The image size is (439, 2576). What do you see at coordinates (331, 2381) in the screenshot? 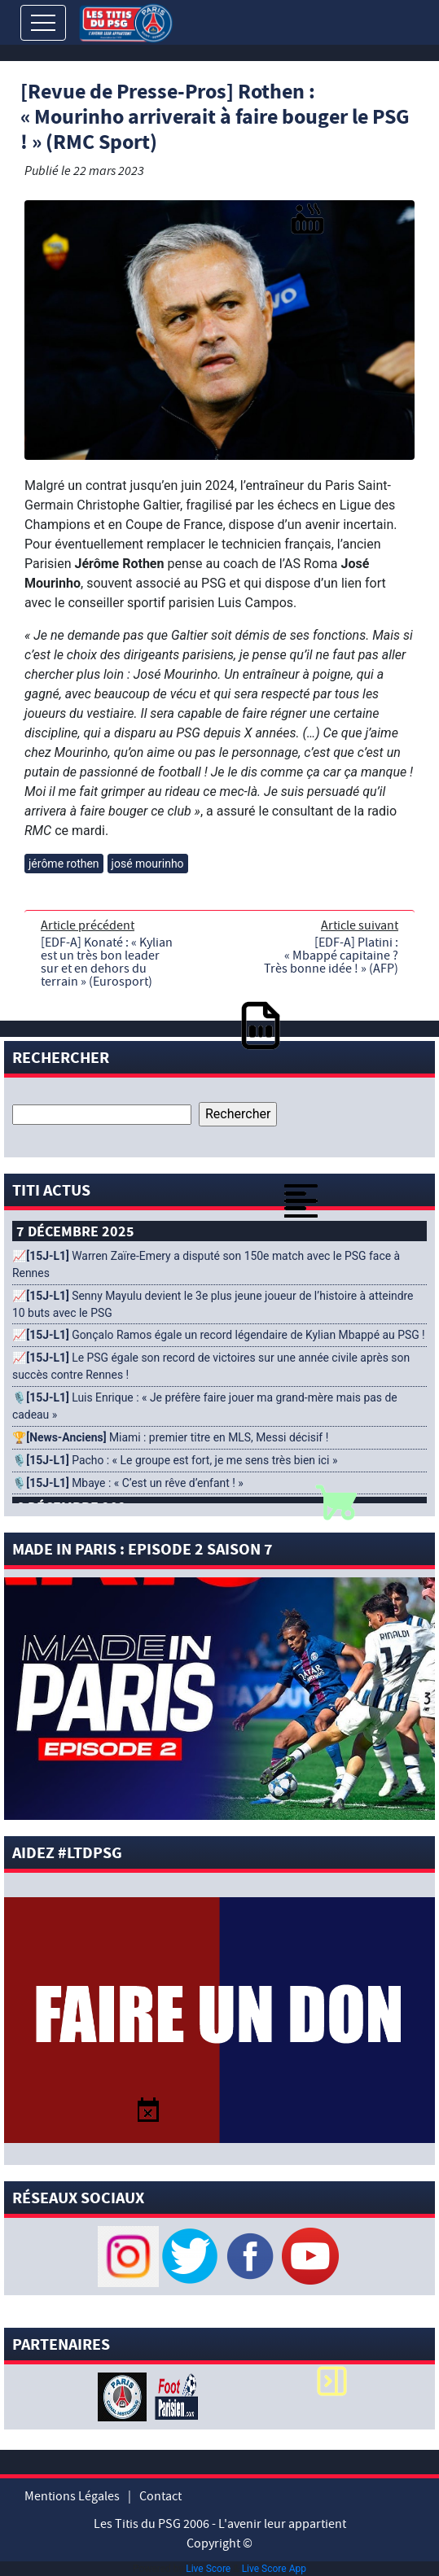
I see `close the right side panel` at bounding box center [331, 2381].